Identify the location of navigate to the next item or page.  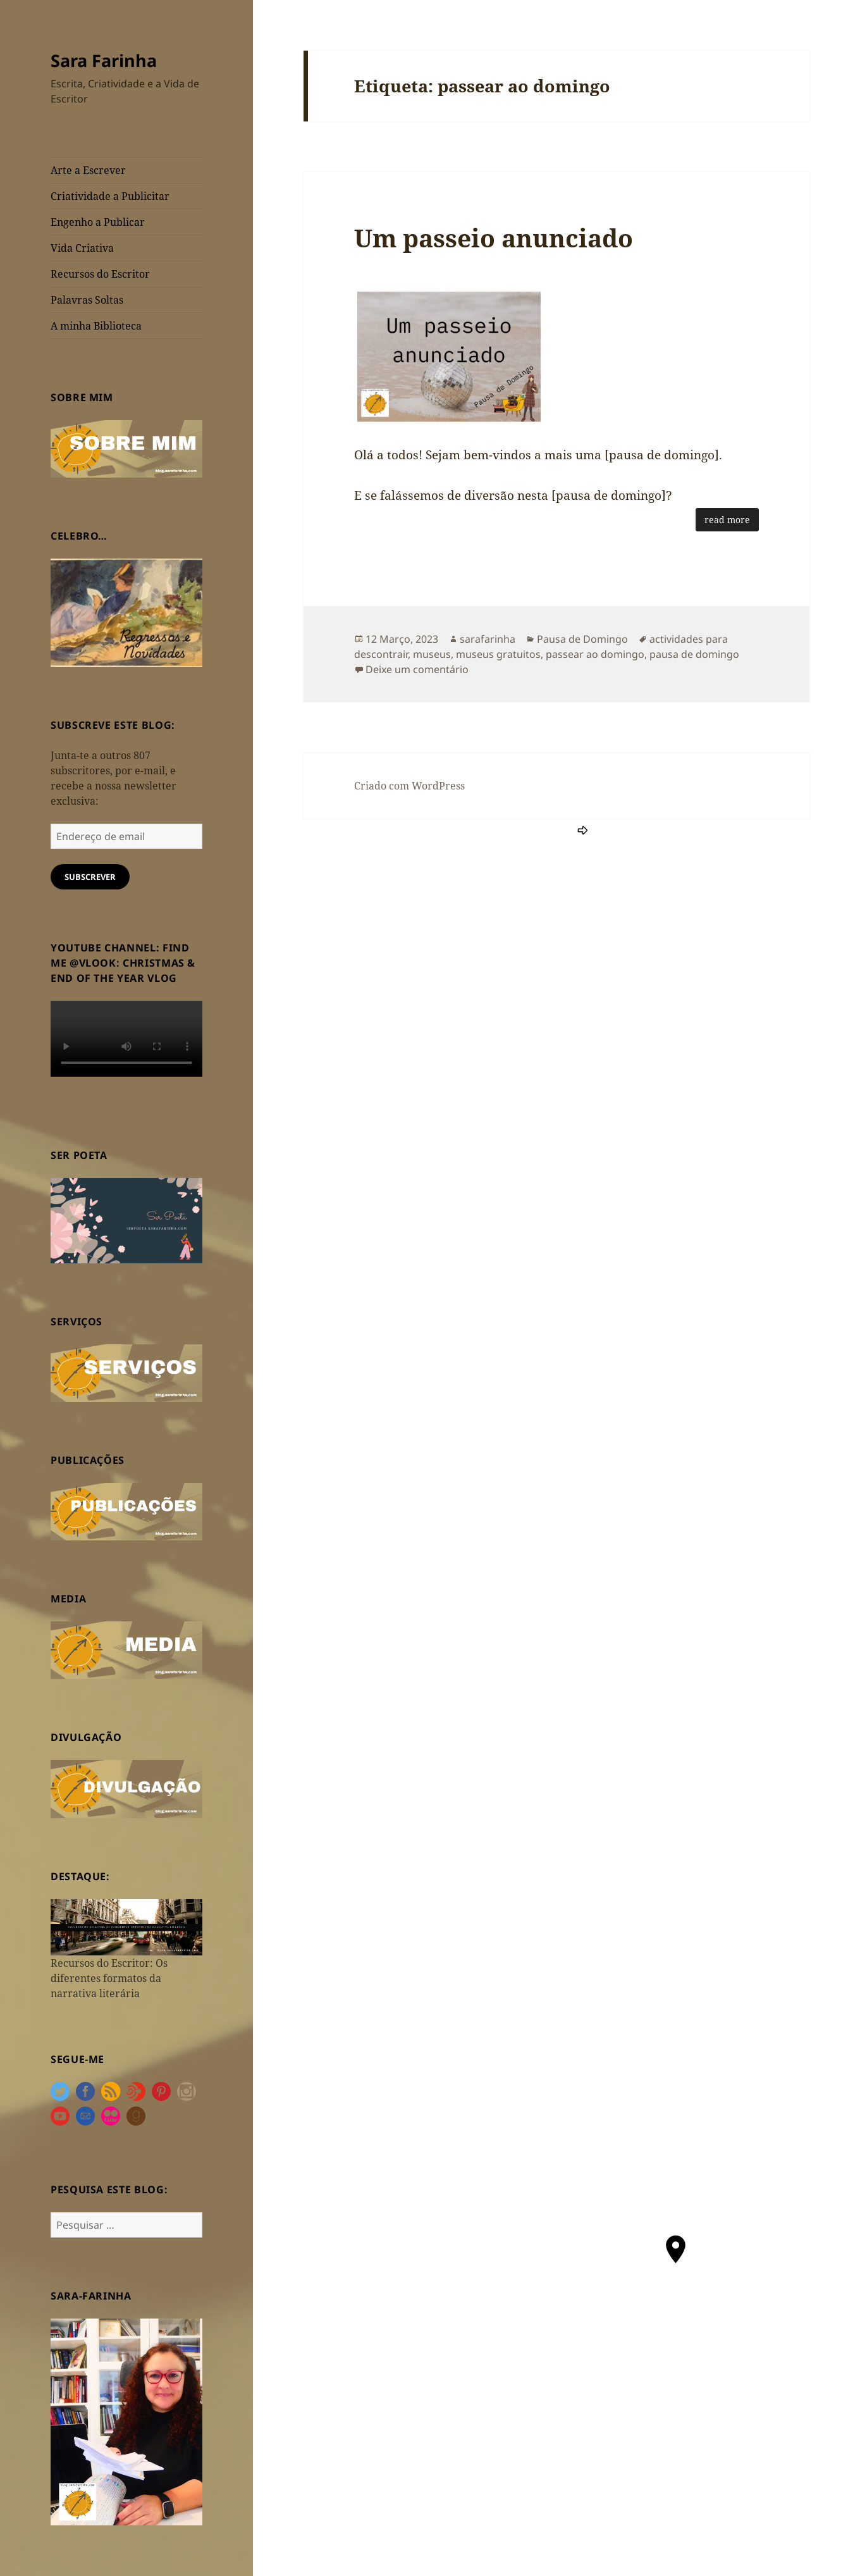
(582, 830).